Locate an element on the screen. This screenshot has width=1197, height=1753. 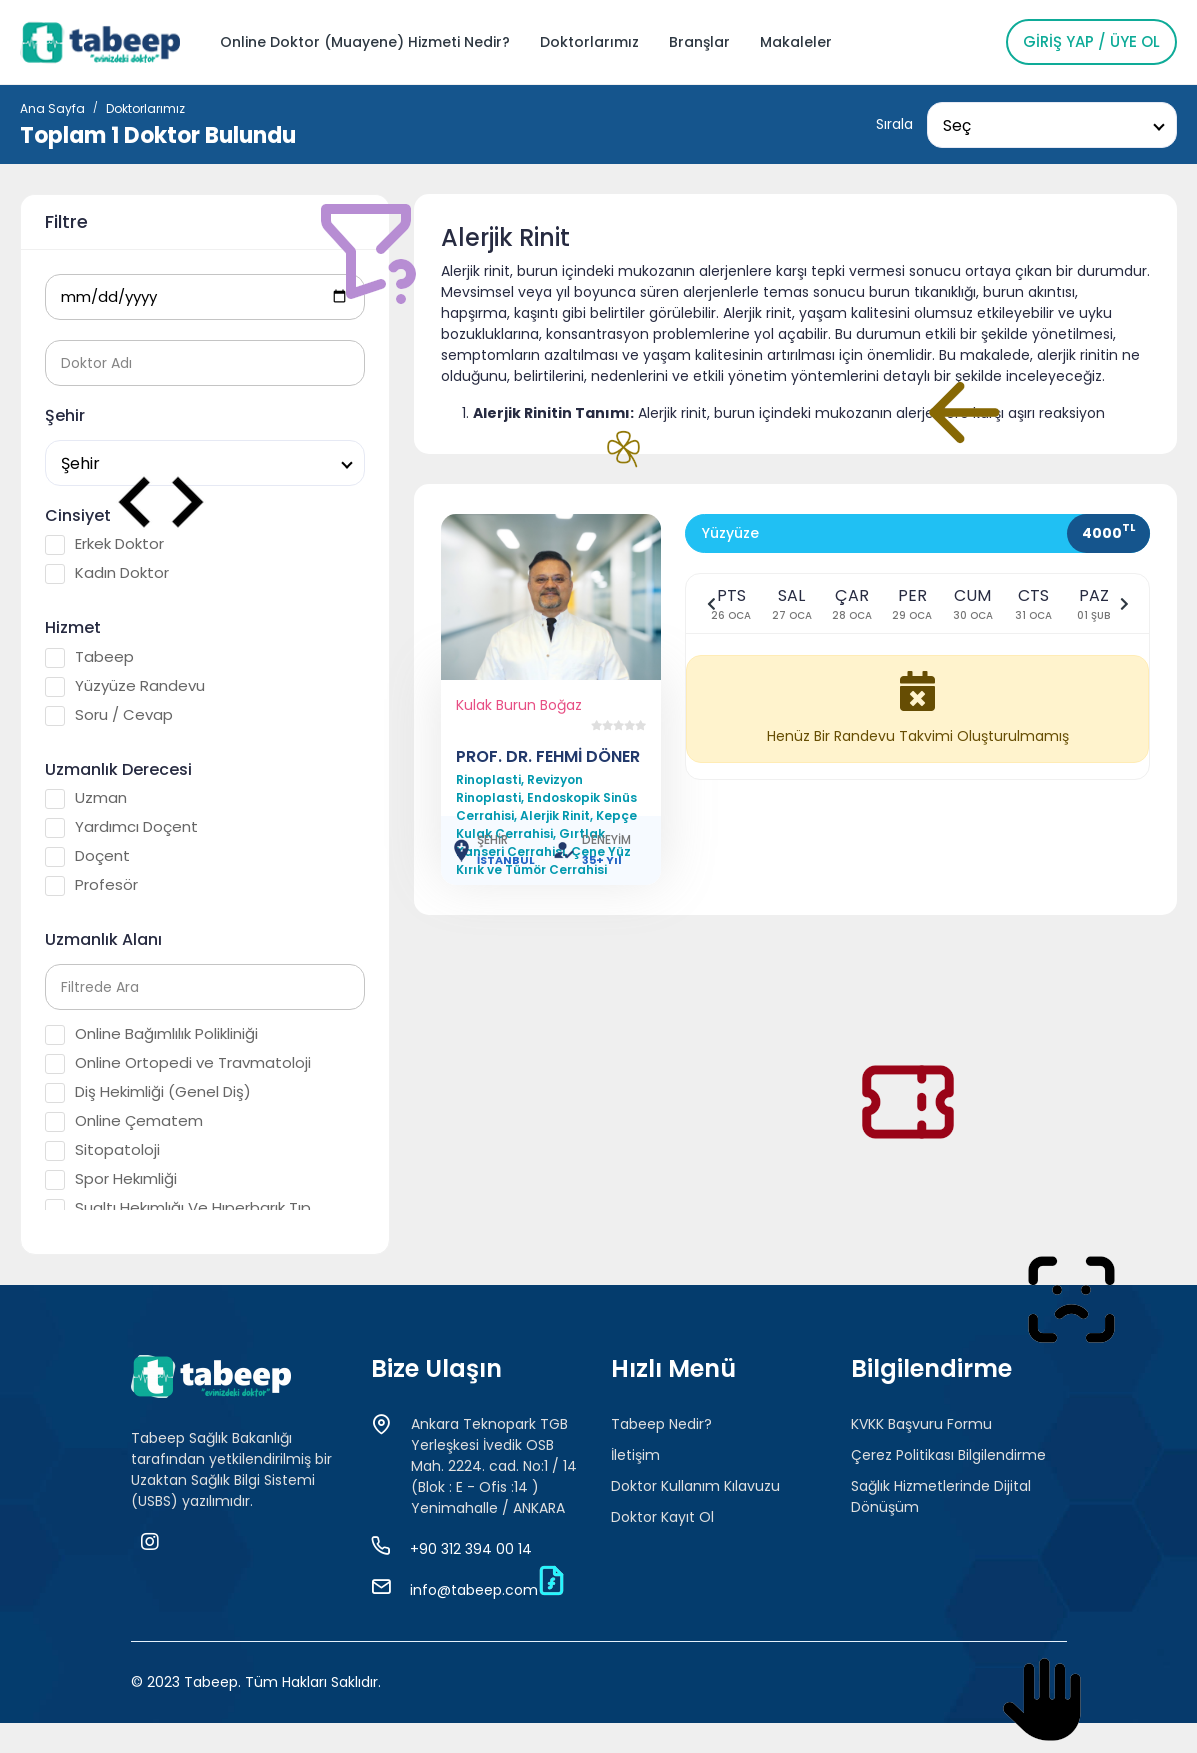
indicates luck or bonus feature is located at coordinates (623, 448).